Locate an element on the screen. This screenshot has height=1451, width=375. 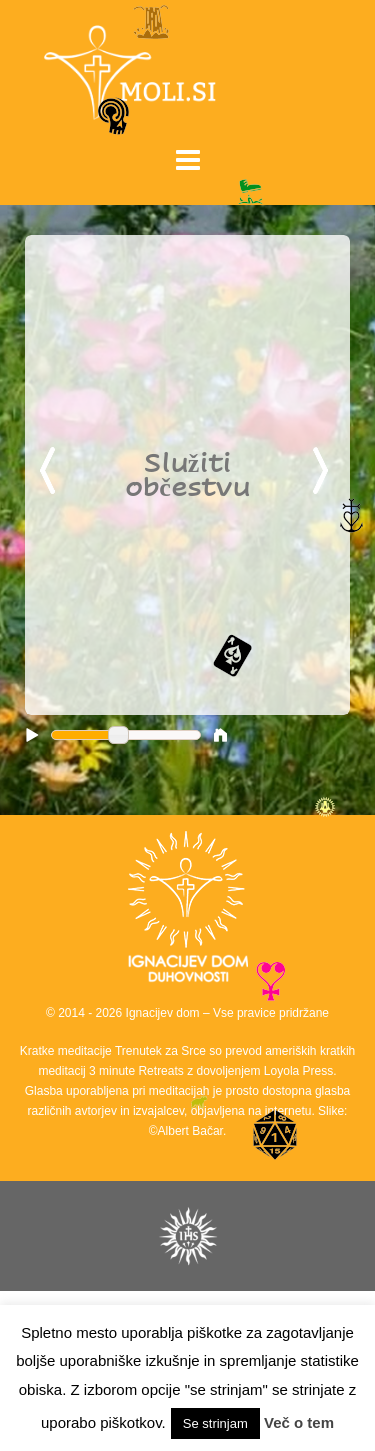
indicates a hazardous or dangerous terrain area is located at coordinates (325, 807).